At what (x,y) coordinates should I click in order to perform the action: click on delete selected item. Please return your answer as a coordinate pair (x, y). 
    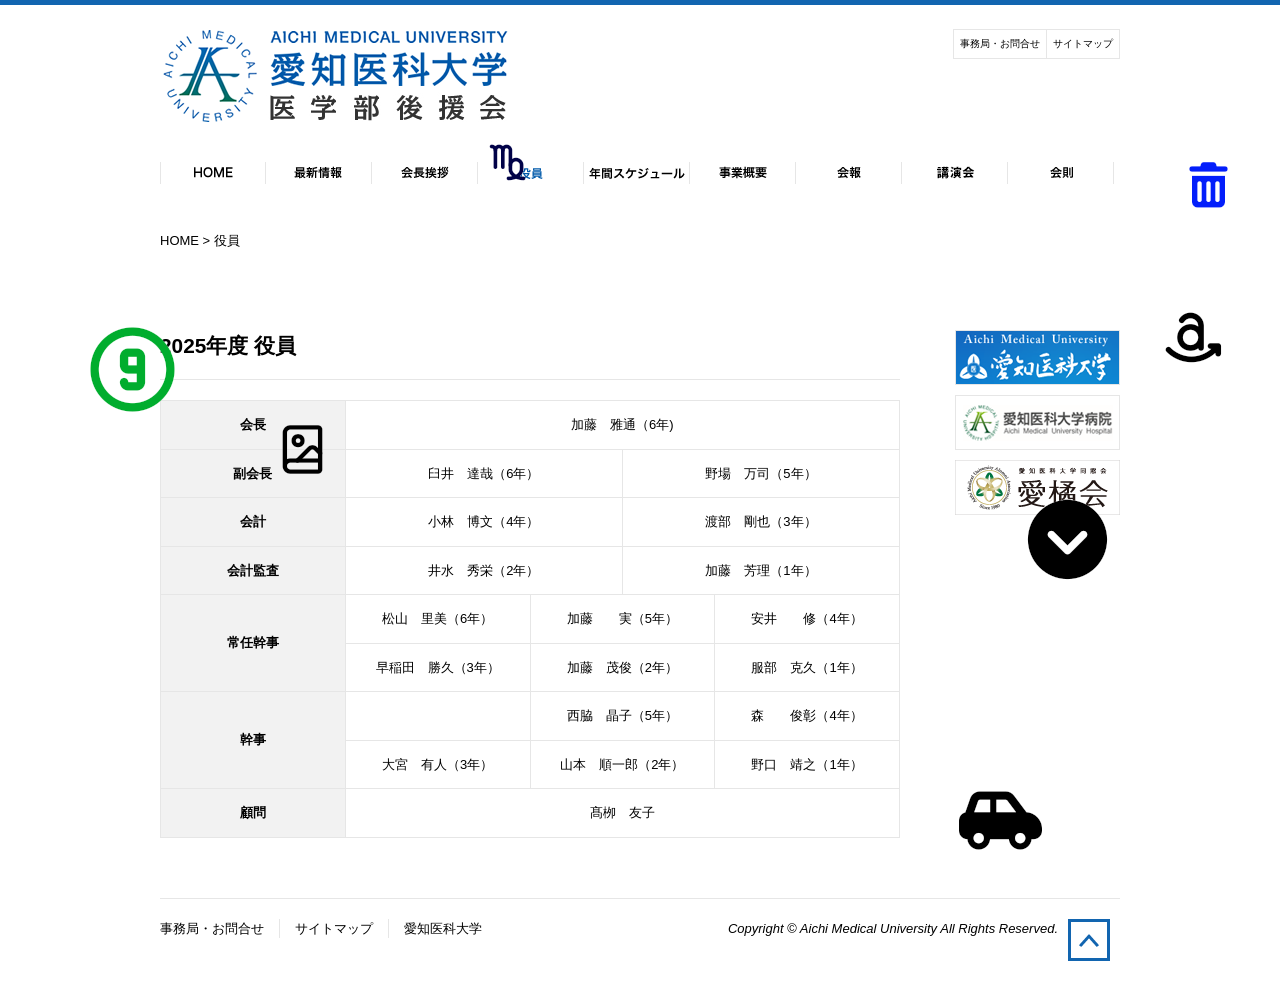
    Looking at the image, I should click on (1208, 185).